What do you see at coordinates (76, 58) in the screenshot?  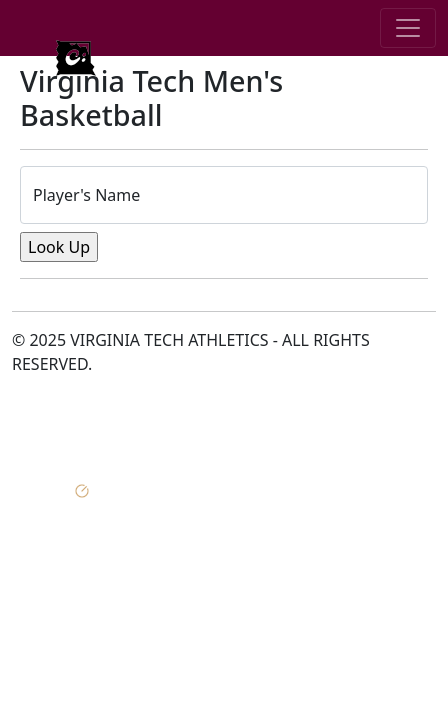 I see `chocolatey package manager logo` at bounding box center [76, 58].